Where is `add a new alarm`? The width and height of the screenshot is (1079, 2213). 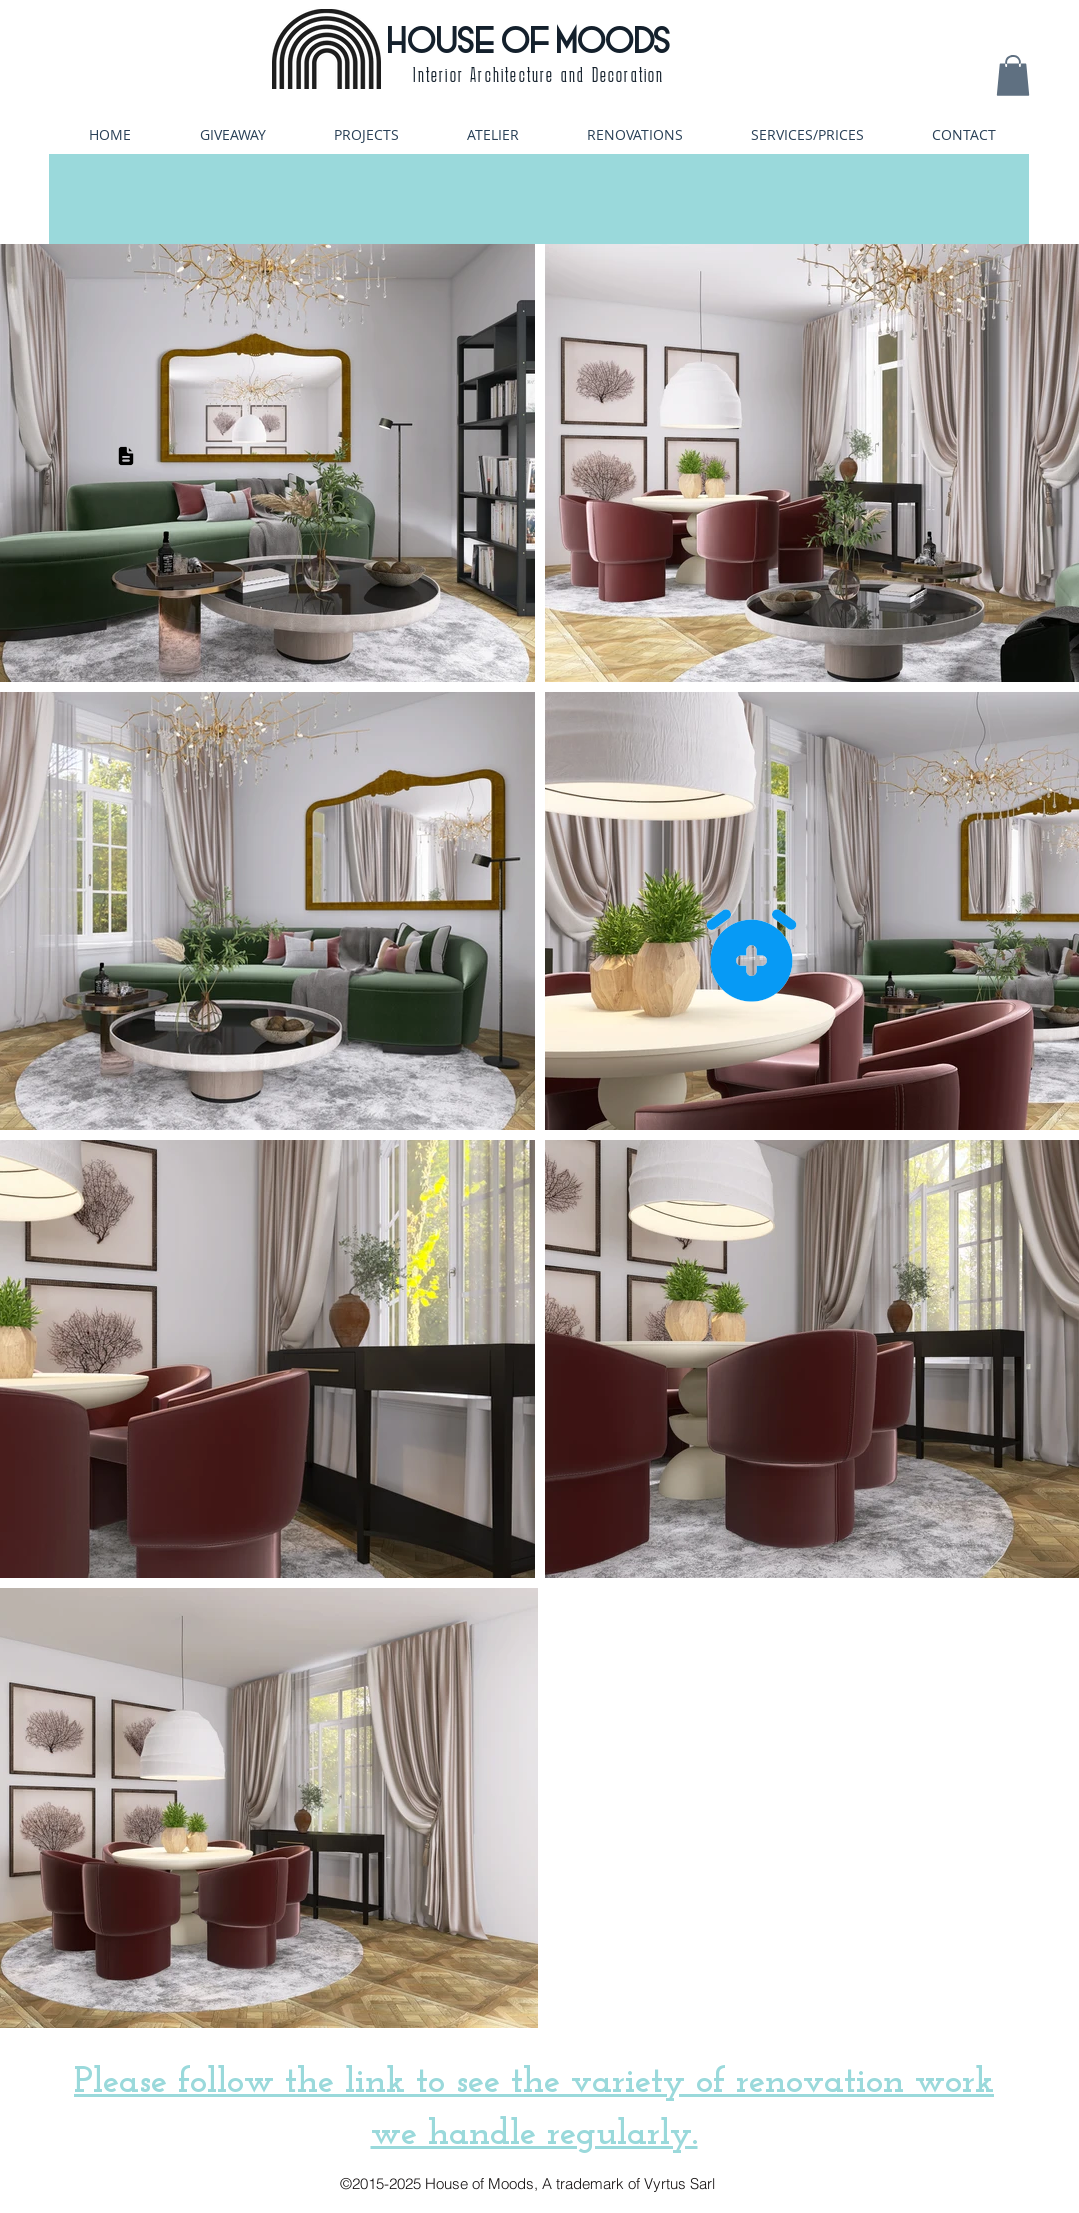 add a new alarm is located at coordinates (751, 955).